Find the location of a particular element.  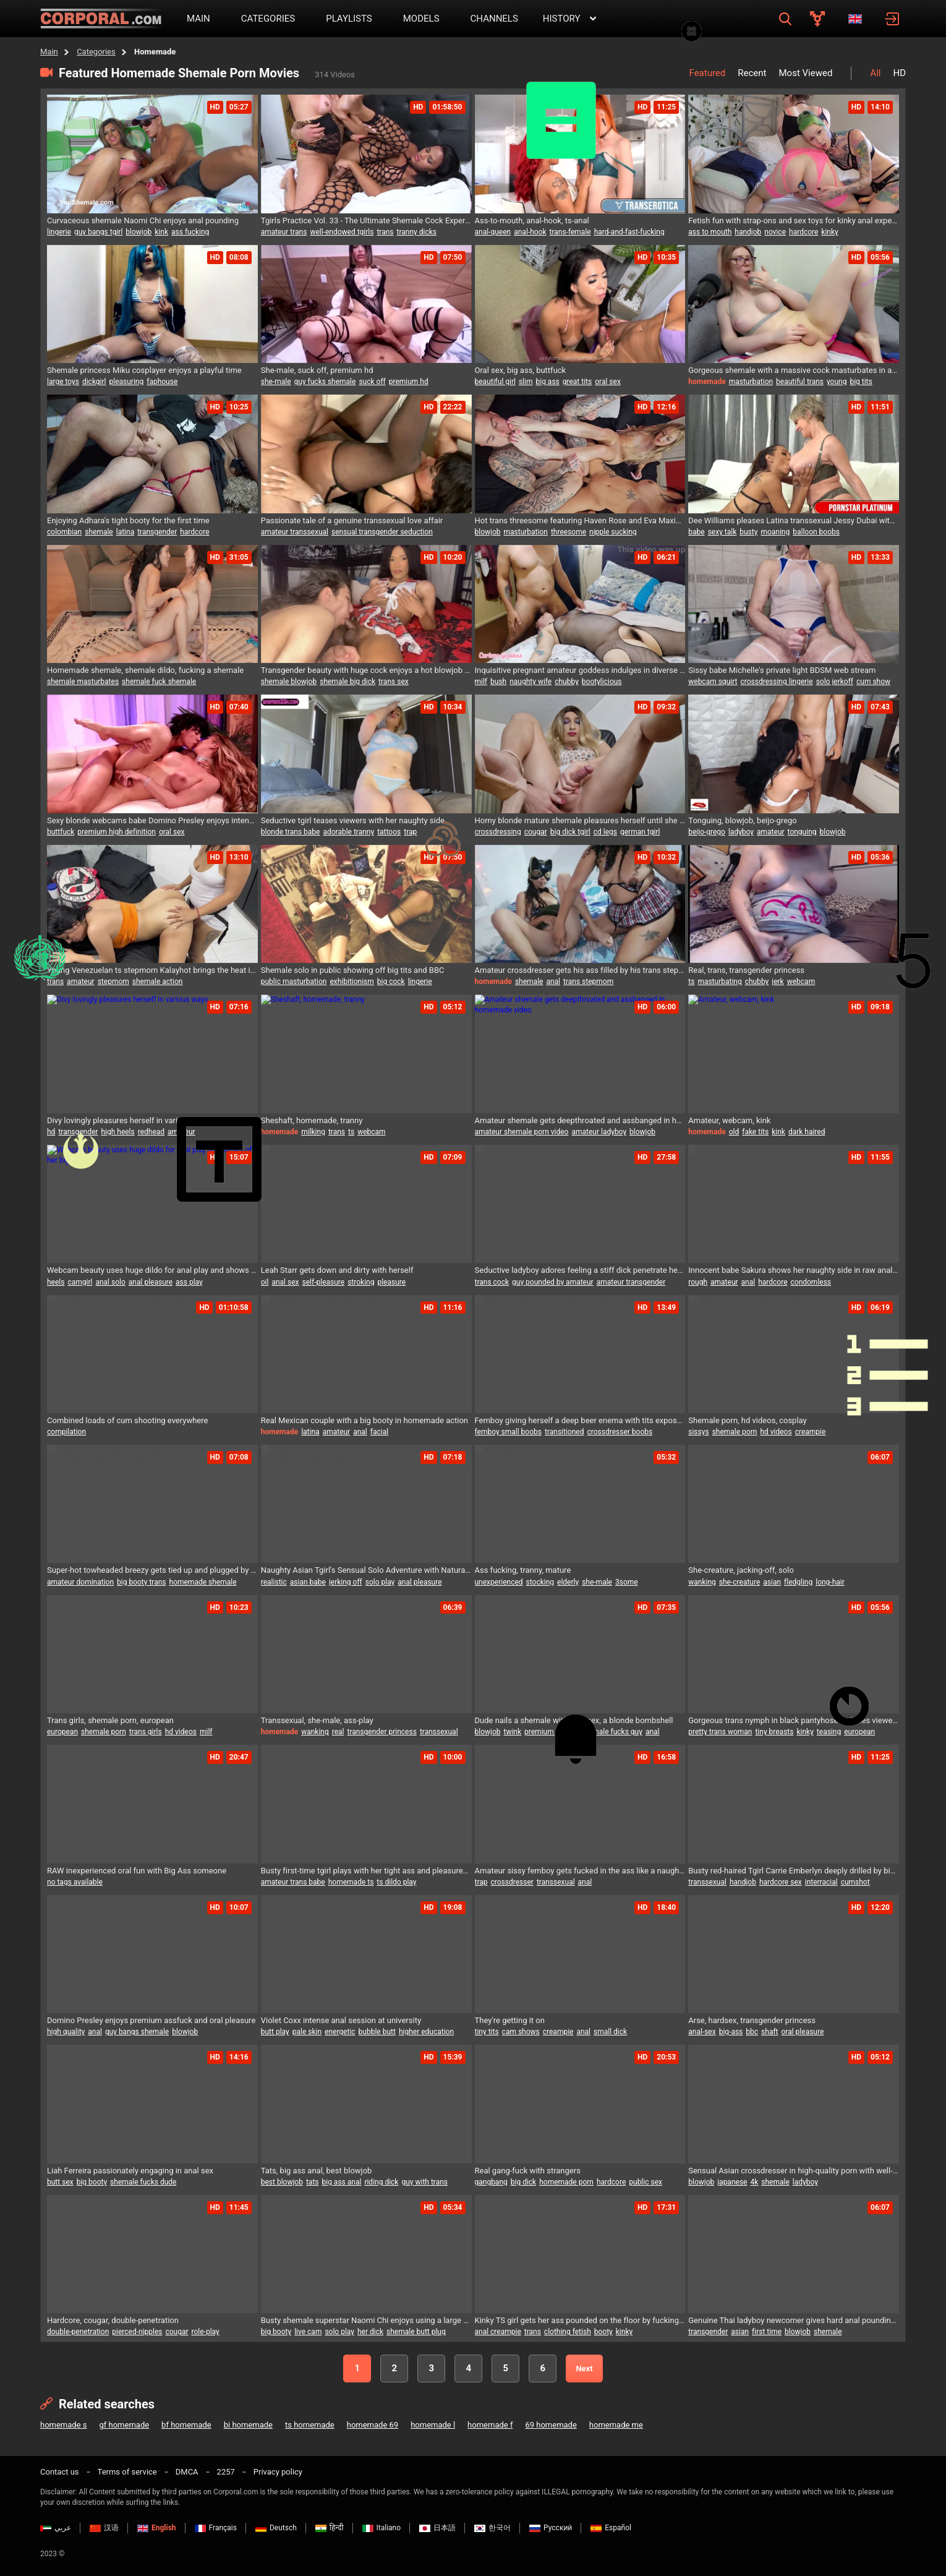

view invoice or billing details is located at coordinates (561, 120).